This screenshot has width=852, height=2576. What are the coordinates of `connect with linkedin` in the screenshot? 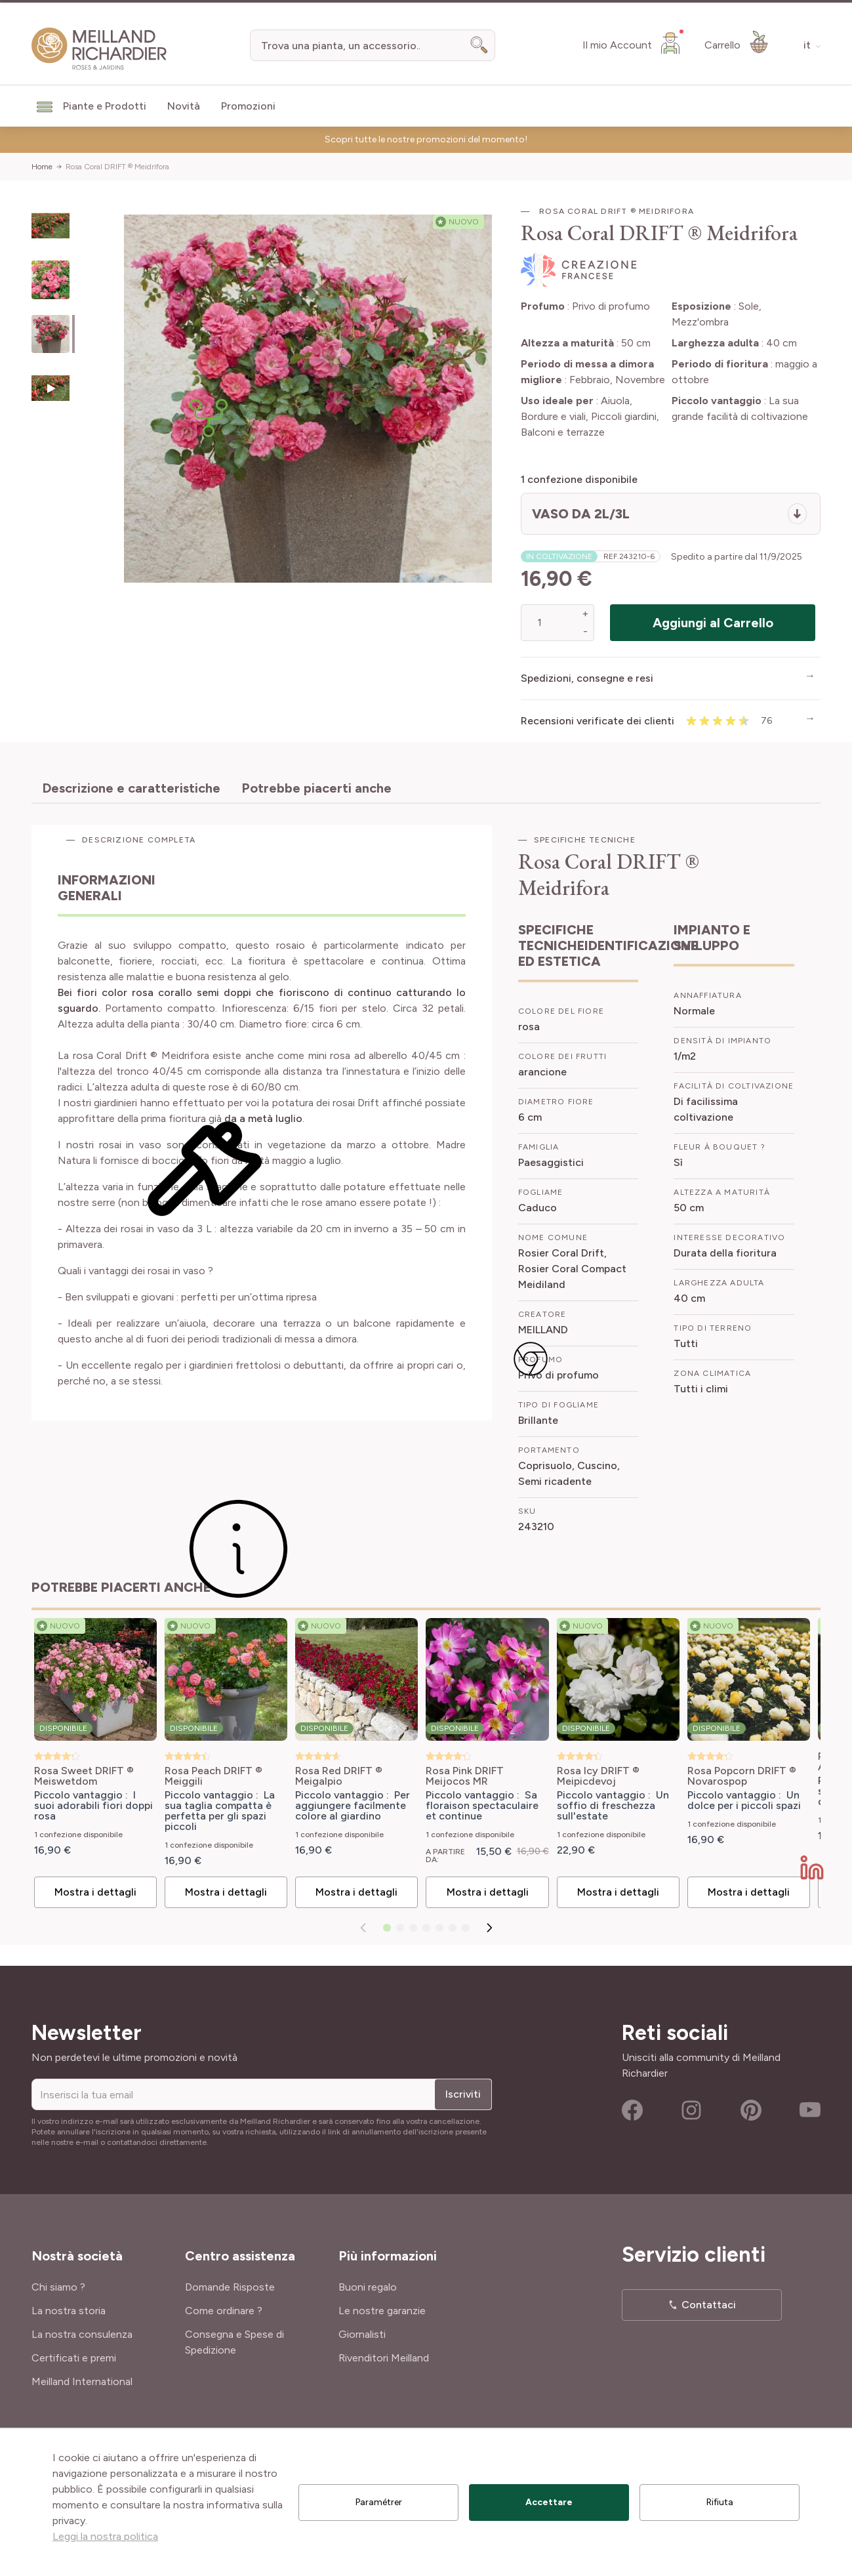 It's located at (812, 1868).